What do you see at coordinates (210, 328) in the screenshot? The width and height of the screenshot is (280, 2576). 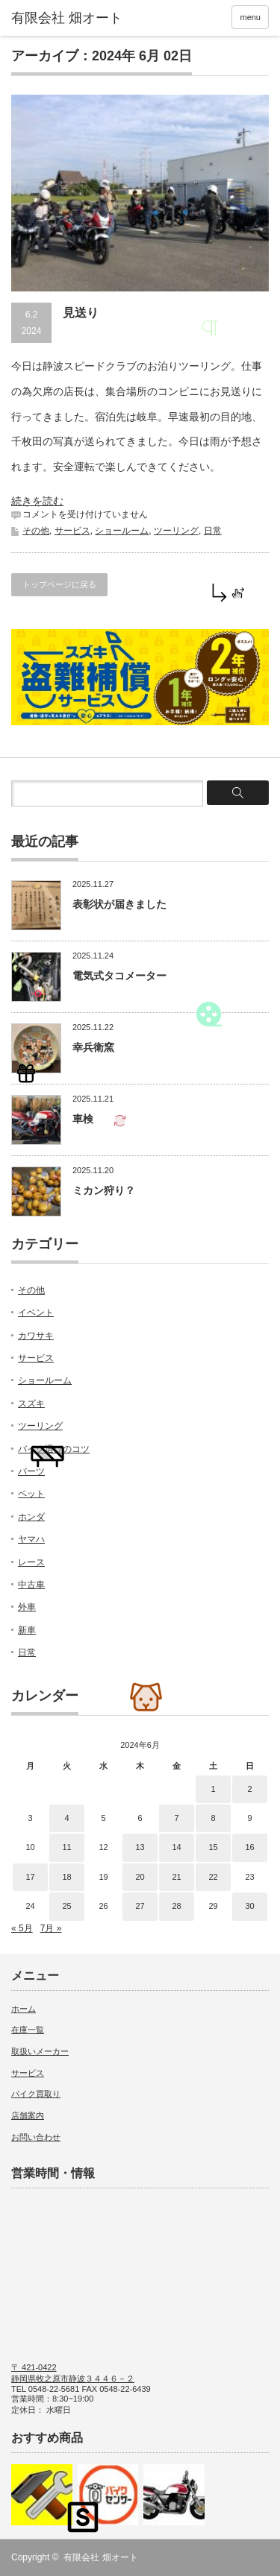 I see `toggle paragraph formatting options` at bounding box center [210, 328].